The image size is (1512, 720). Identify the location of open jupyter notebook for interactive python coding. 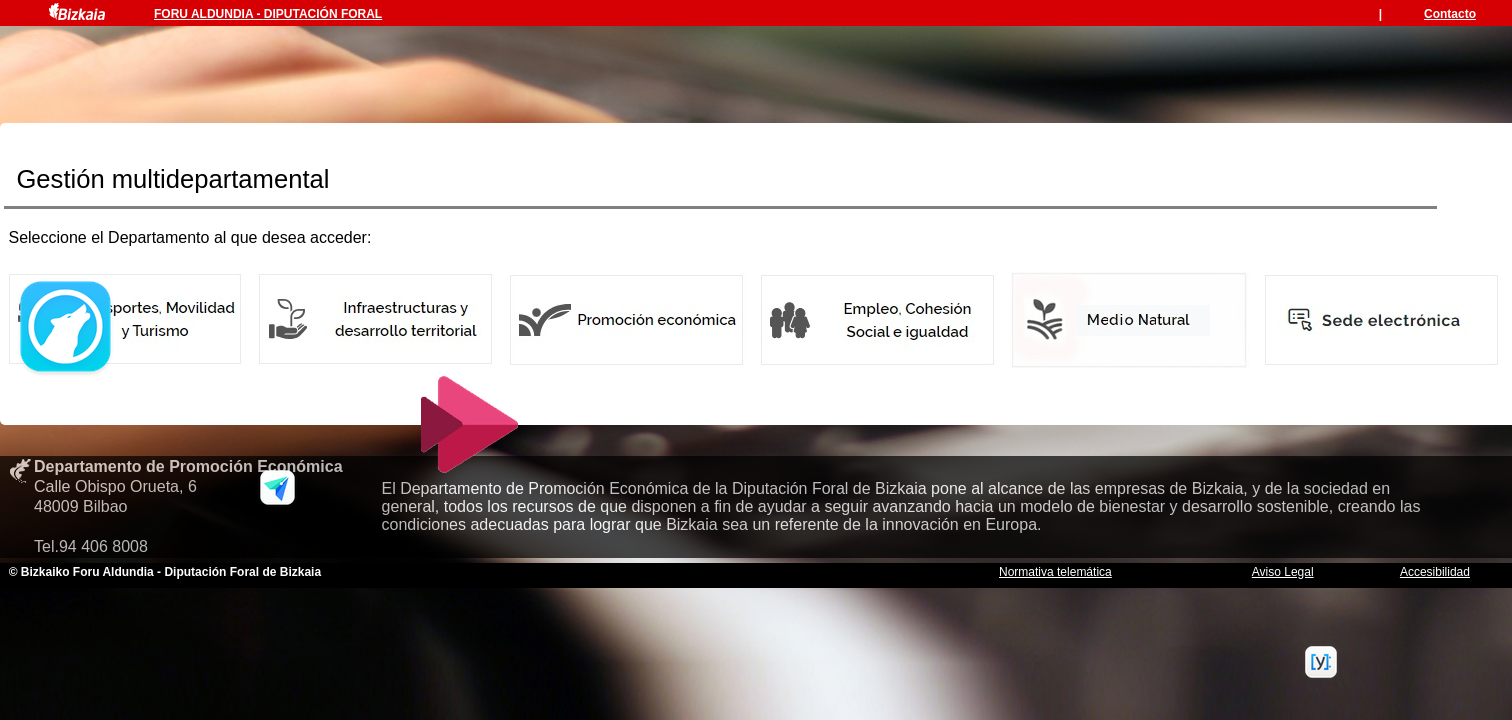
(1321, 662).